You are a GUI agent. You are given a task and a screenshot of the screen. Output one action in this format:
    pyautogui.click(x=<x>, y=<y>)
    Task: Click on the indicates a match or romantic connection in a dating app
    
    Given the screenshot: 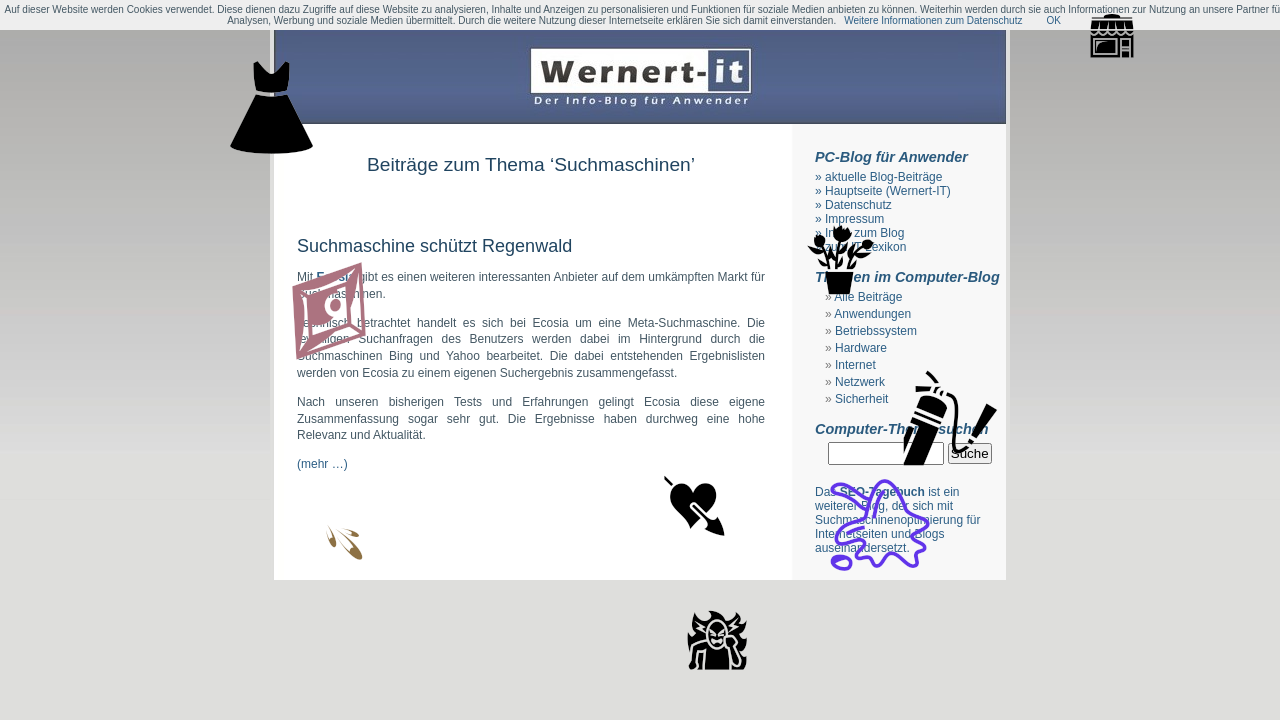 What is the action you would take?
    pyautogui.click(x=694, y=505)
    